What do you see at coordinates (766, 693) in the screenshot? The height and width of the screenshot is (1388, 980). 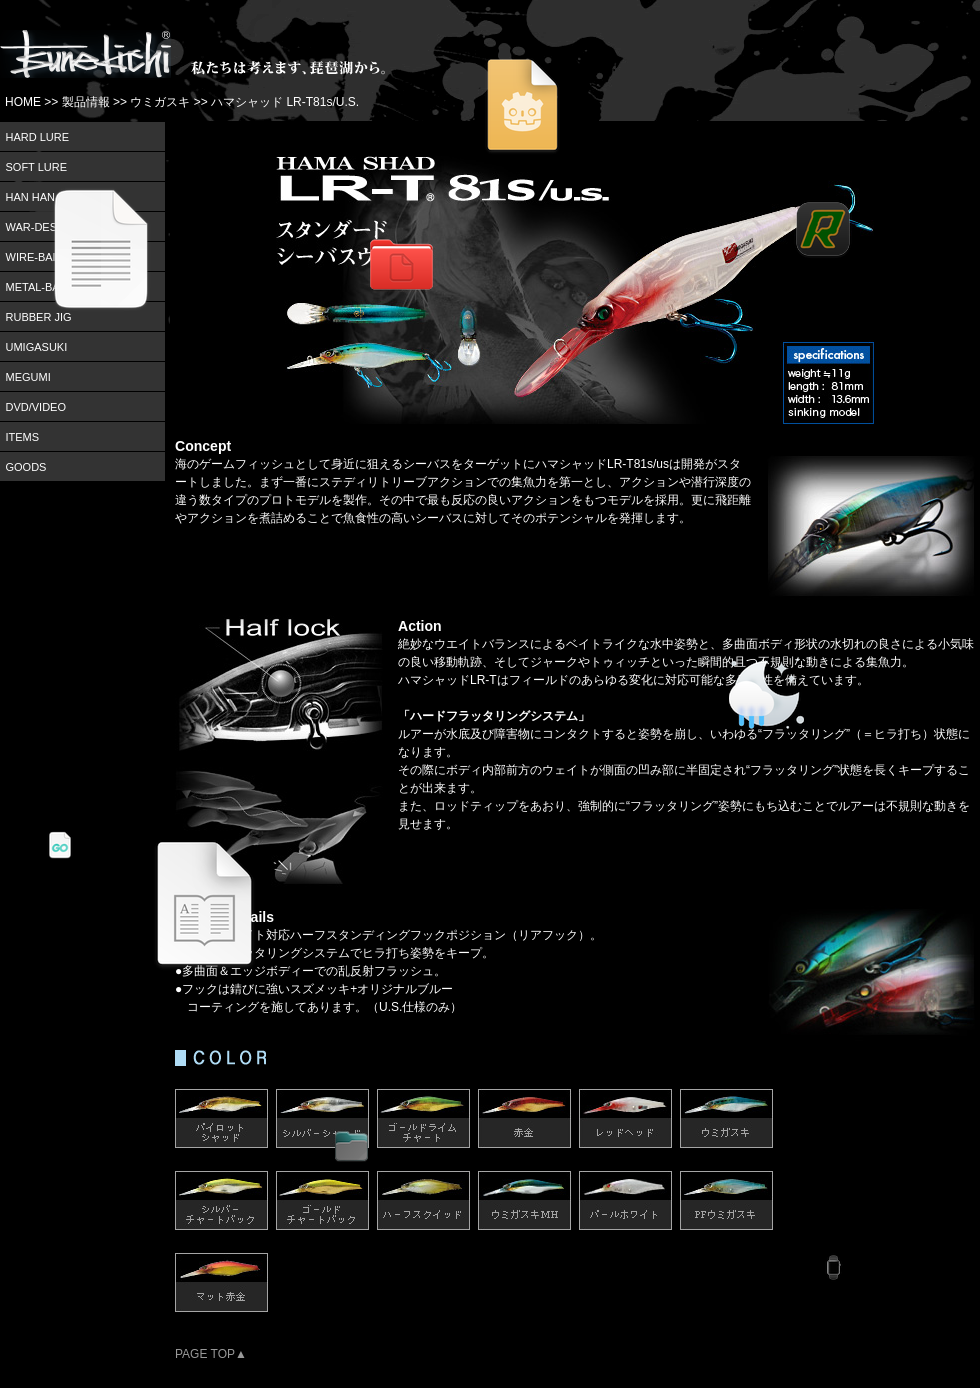 I see `indicates nighttime rain or showers in weather forecast` at bounding box center [766, 693].